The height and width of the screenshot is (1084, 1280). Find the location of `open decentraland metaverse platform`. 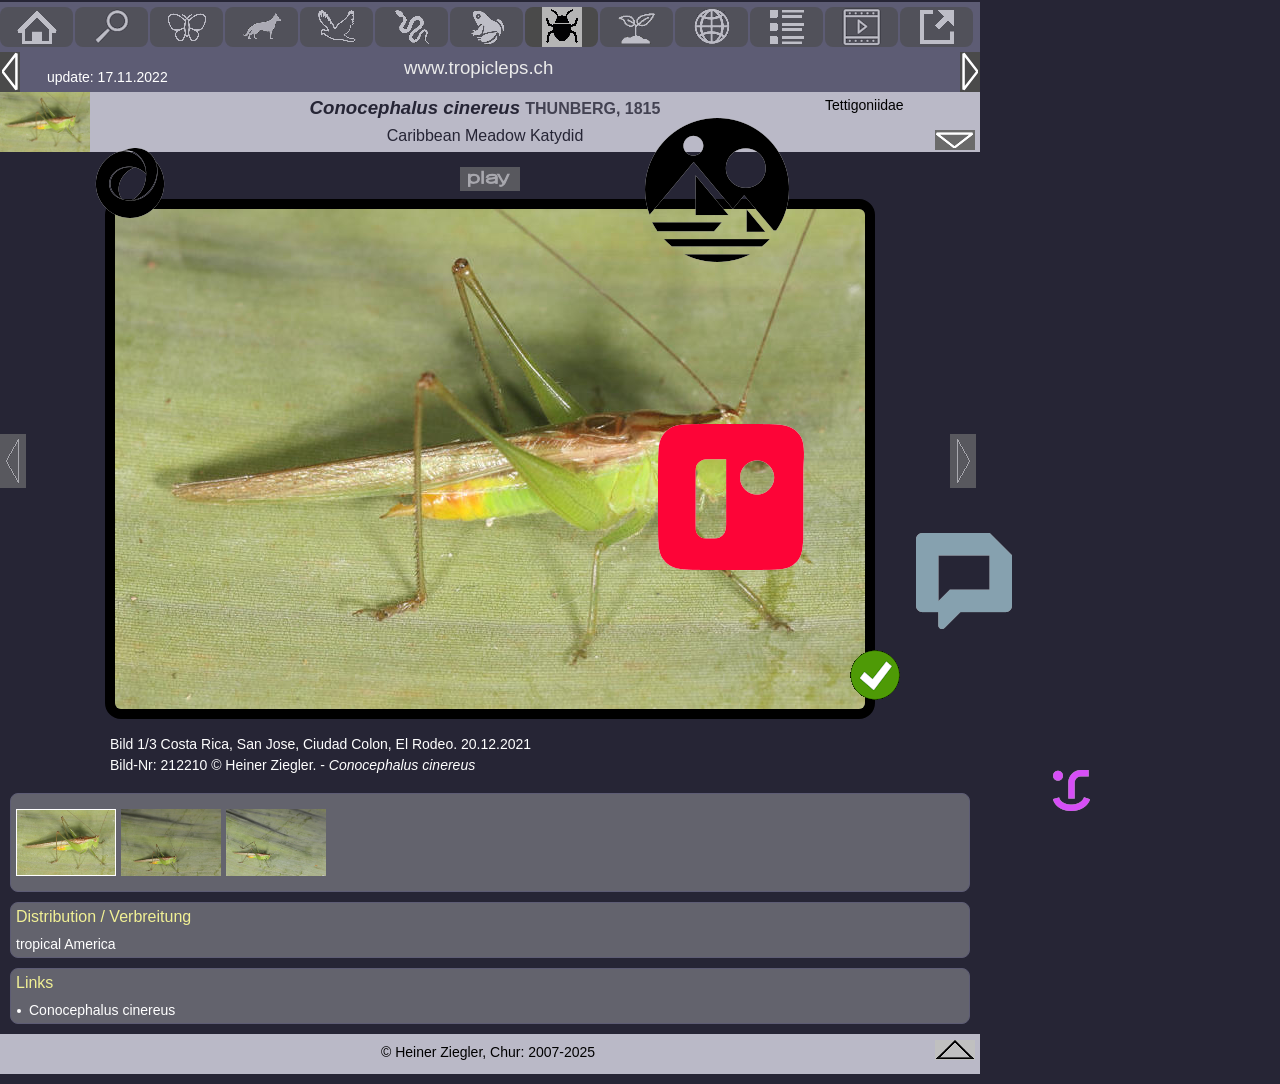

open decentraland metaverse platform is located at coordinates (717, 190).